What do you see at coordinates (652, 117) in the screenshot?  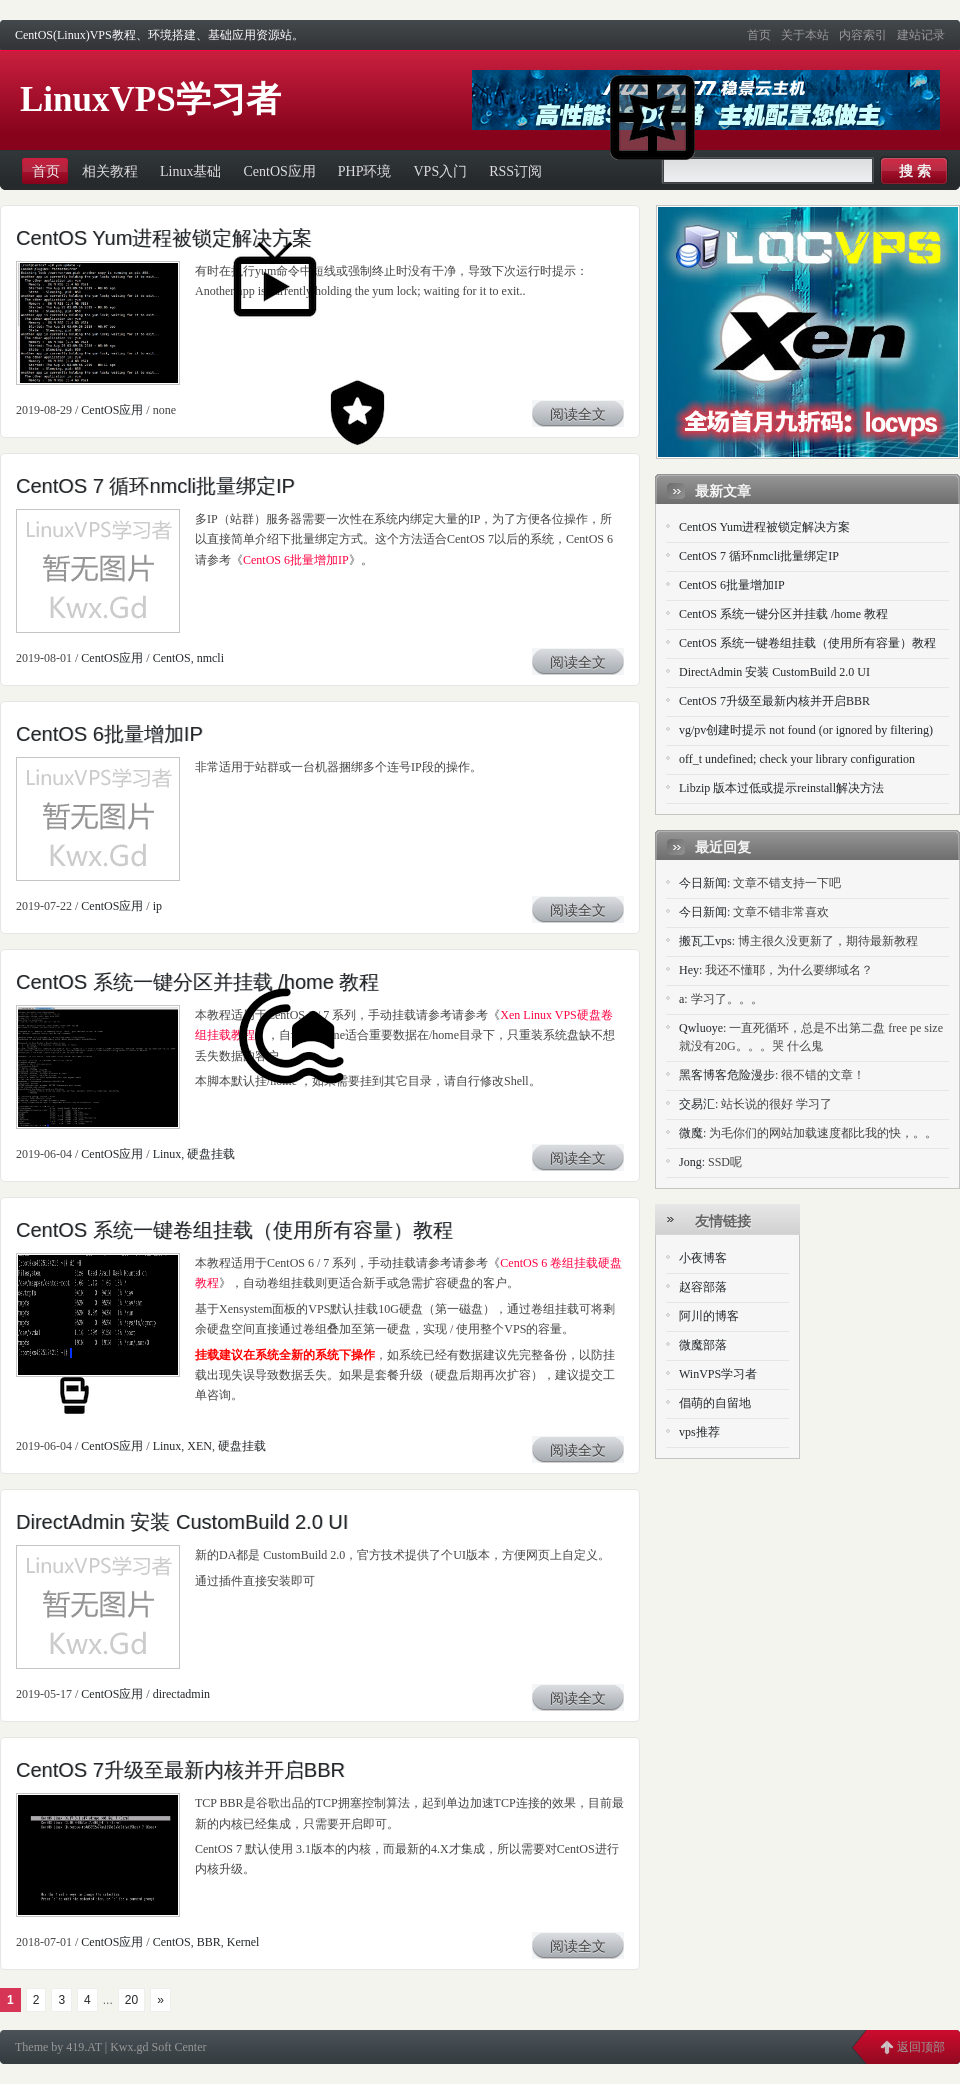 I see `view pages or documents` at bounding box center [652, 117].